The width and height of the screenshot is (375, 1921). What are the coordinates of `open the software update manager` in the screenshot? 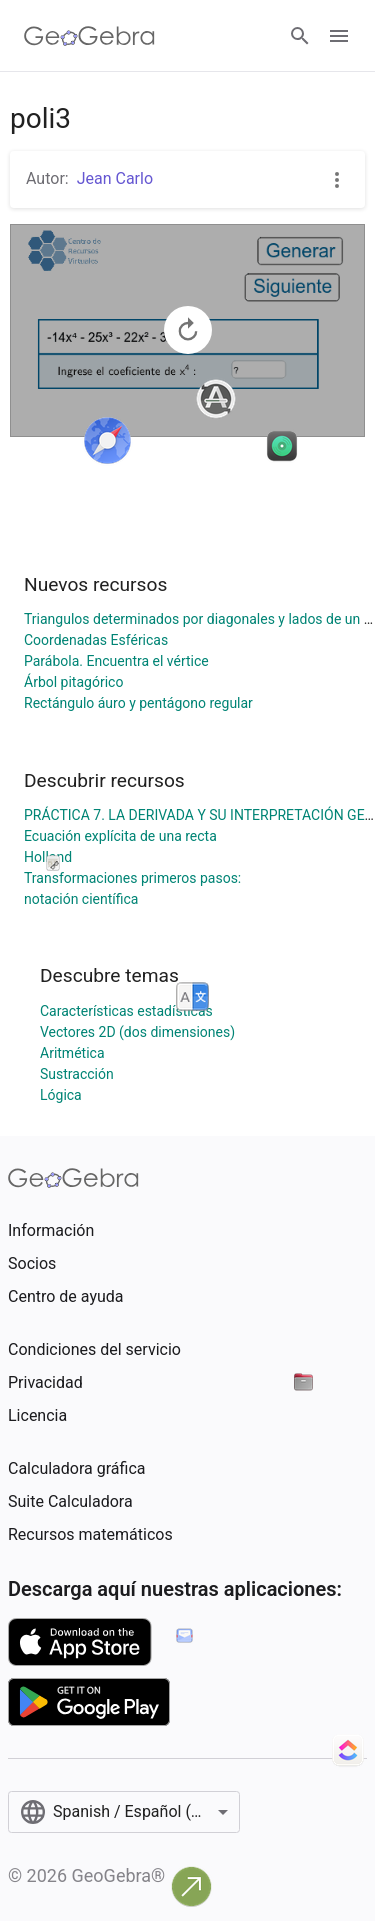 It's located at (216, 399).